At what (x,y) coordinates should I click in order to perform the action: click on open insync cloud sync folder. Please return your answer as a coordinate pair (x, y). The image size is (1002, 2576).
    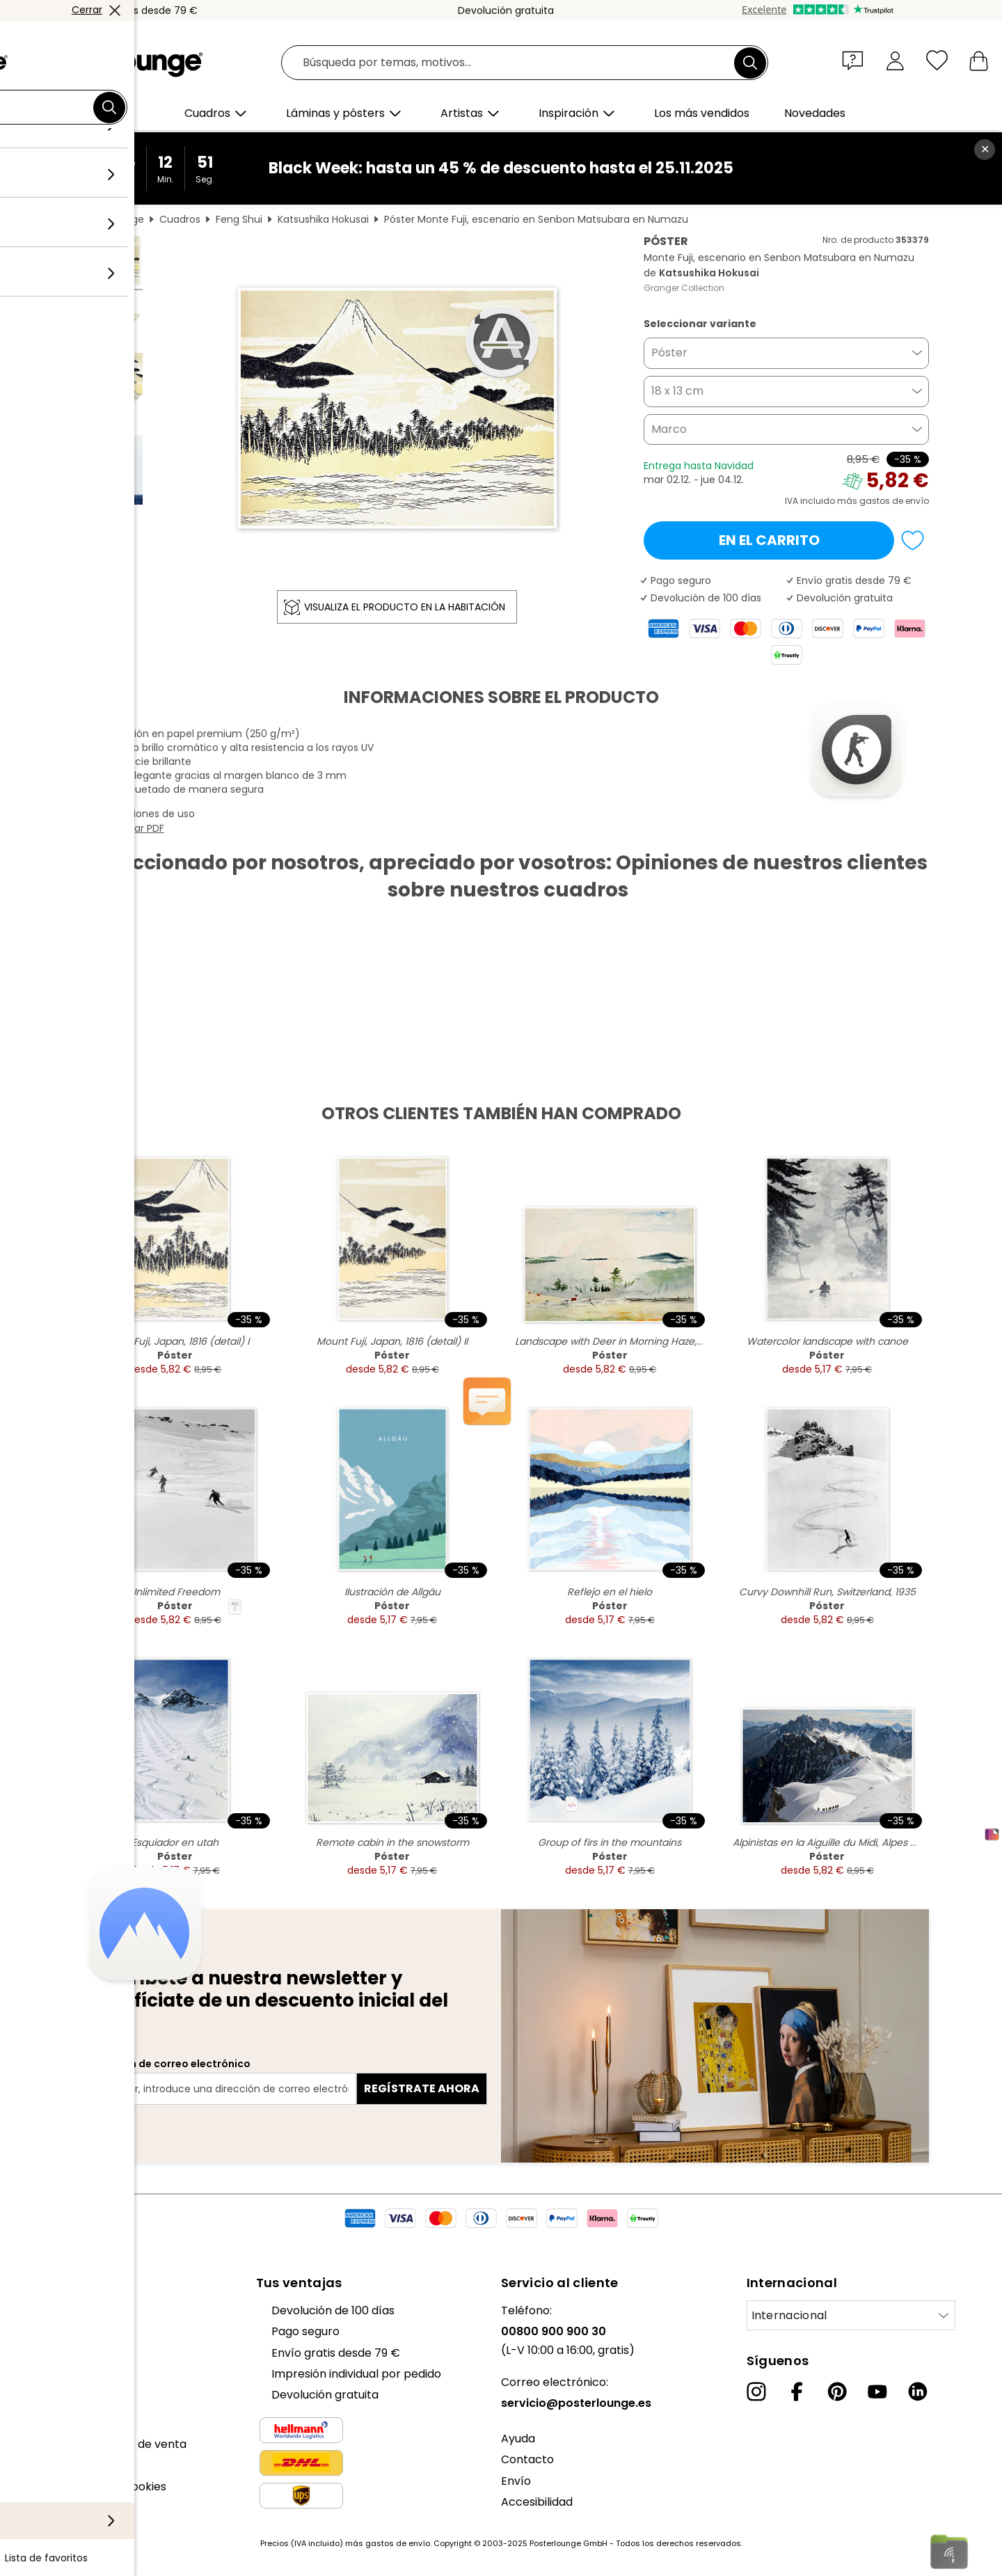
    Looking at the image, I should click on (949, 2552).